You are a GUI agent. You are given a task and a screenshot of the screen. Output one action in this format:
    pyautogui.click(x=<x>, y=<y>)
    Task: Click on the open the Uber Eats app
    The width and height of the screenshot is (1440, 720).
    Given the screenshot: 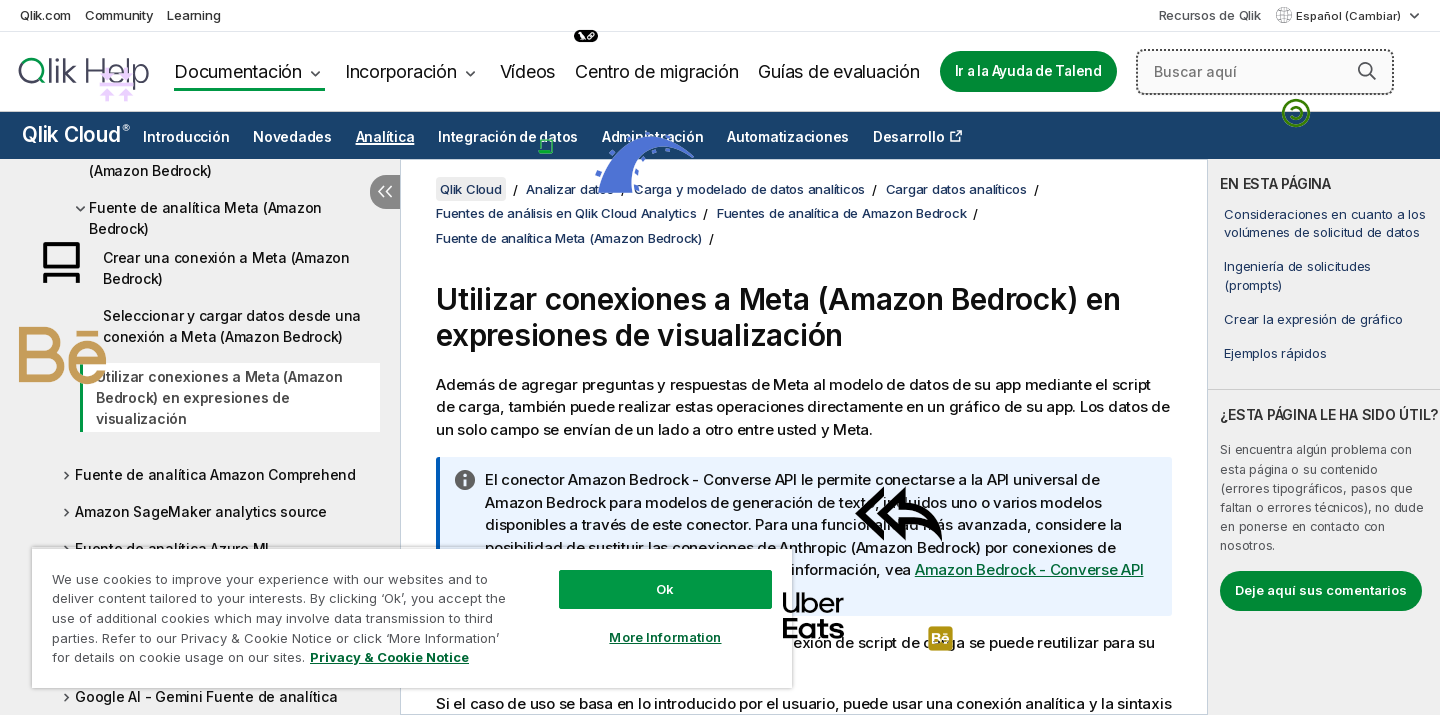 What is the action you would take?
    pyautogui.click(x=813, y=615)
    